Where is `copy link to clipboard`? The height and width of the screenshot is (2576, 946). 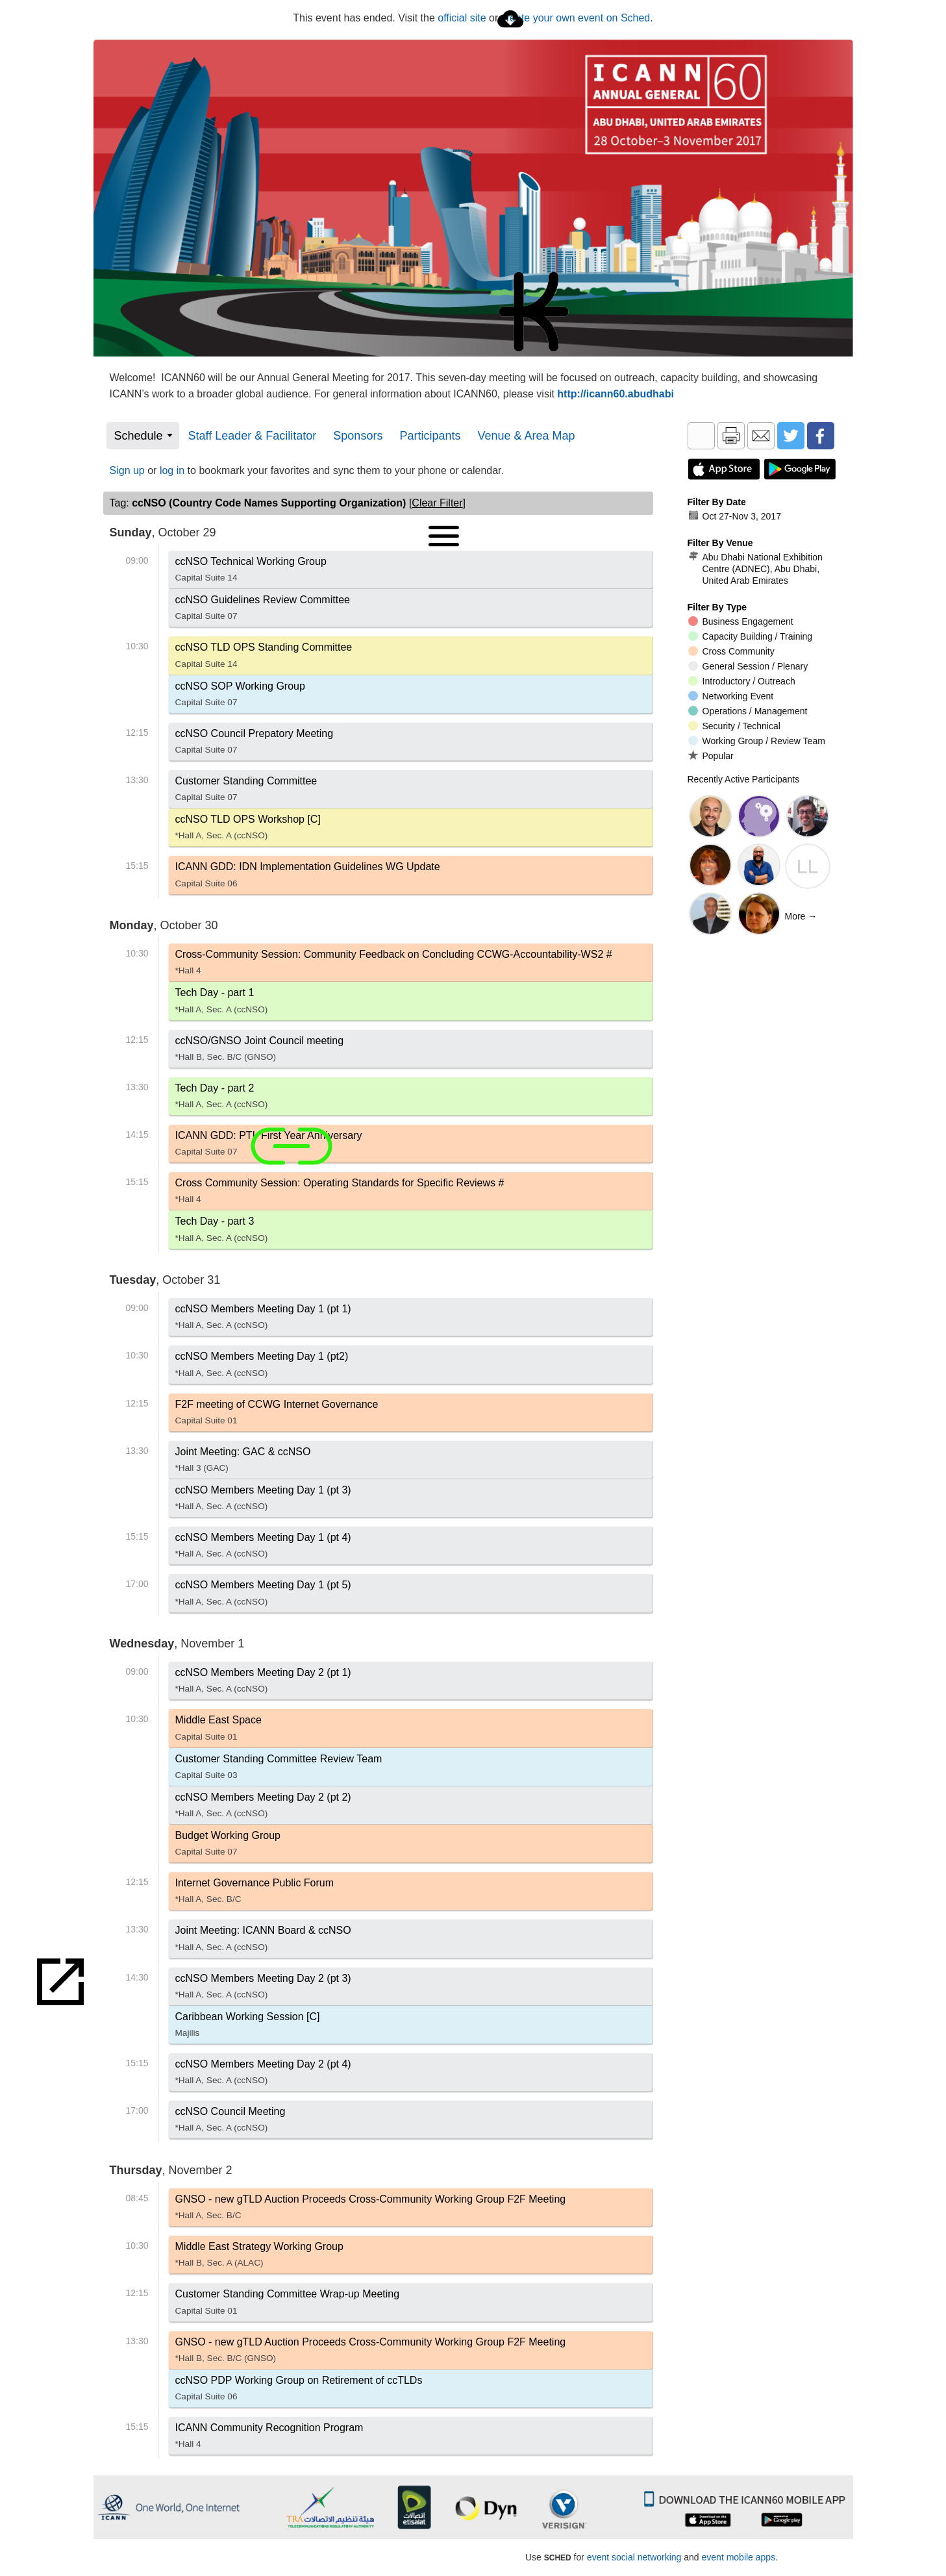 copy link to clipboard is located at coordinates (292, 1146).